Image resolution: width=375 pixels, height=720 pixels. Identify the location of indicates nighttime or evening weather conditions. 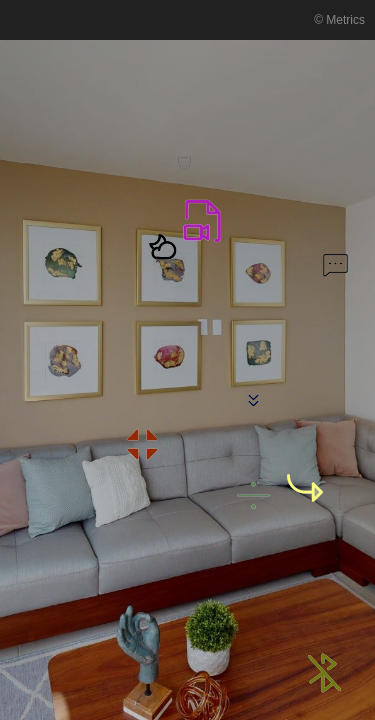
(162, 248).